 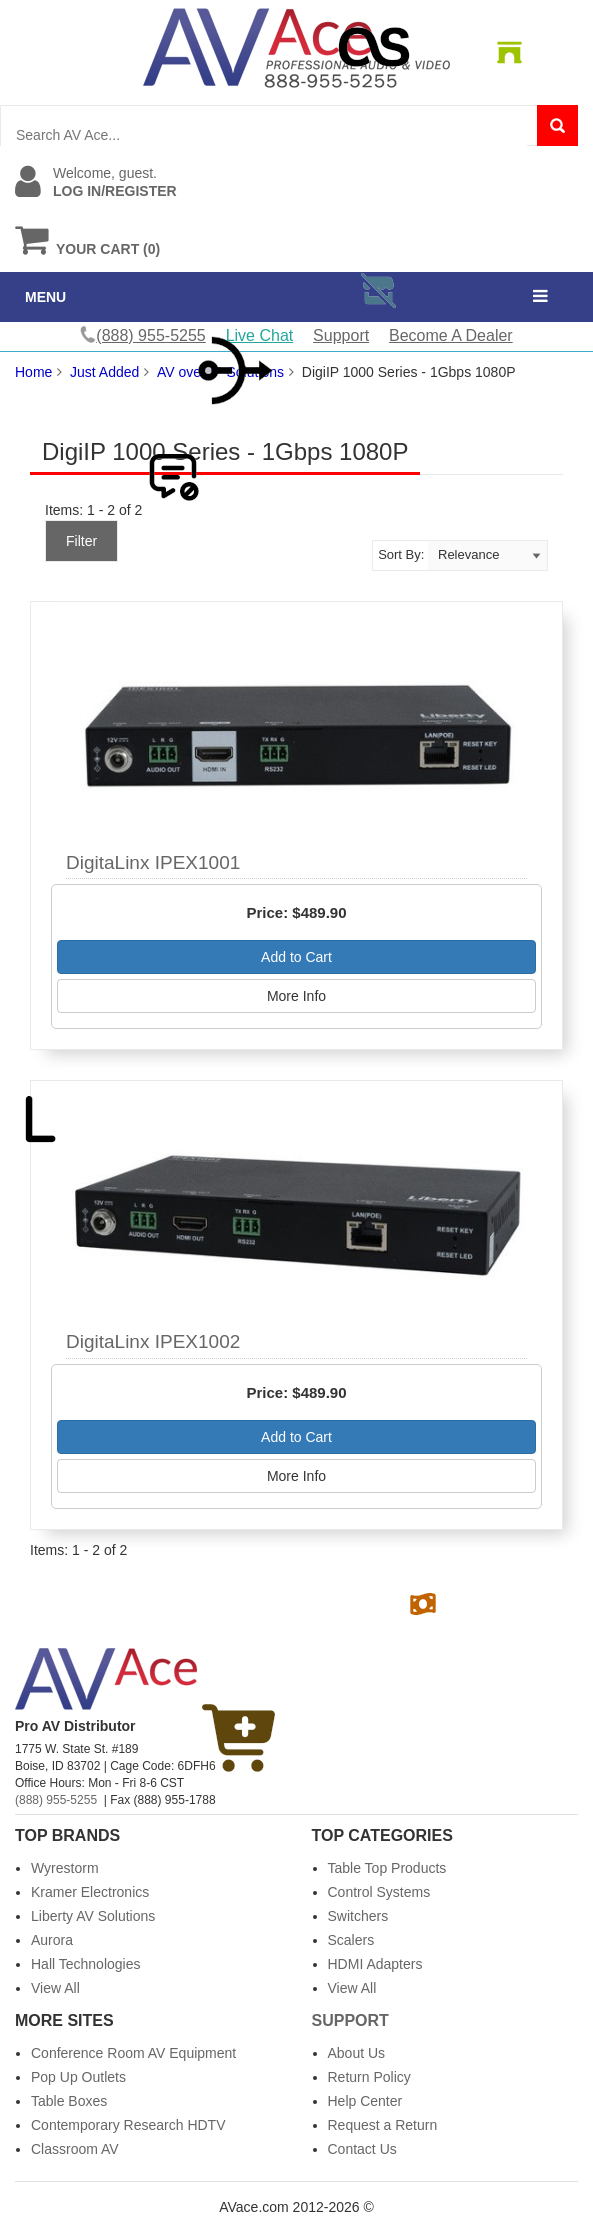 I want to click on indicates a store or shop is closed, so click(x=378, y=290).